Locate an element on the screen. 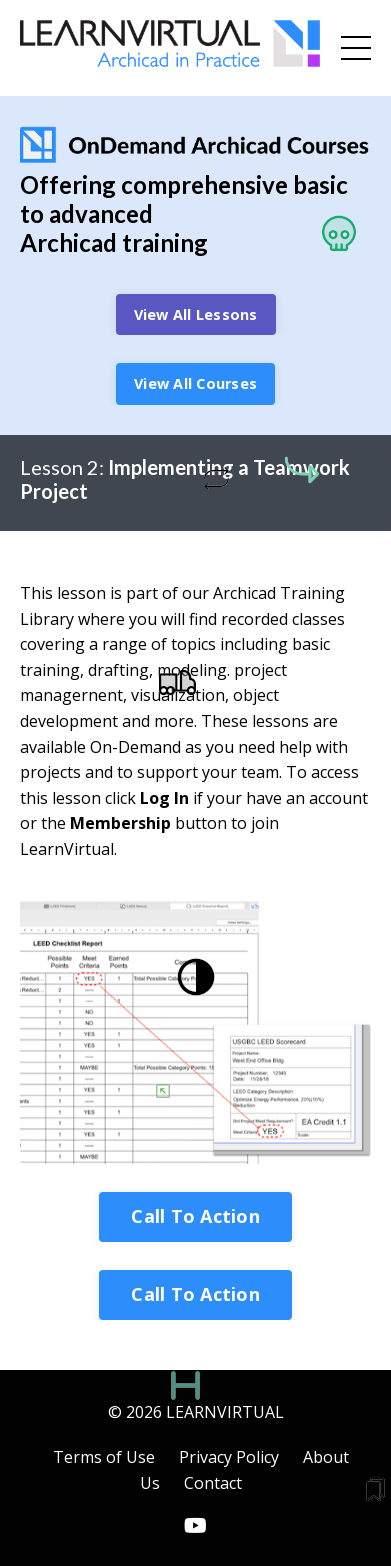 The image size is (391, 1566). apply heading text formatting is located at coordinates (185, 1385).